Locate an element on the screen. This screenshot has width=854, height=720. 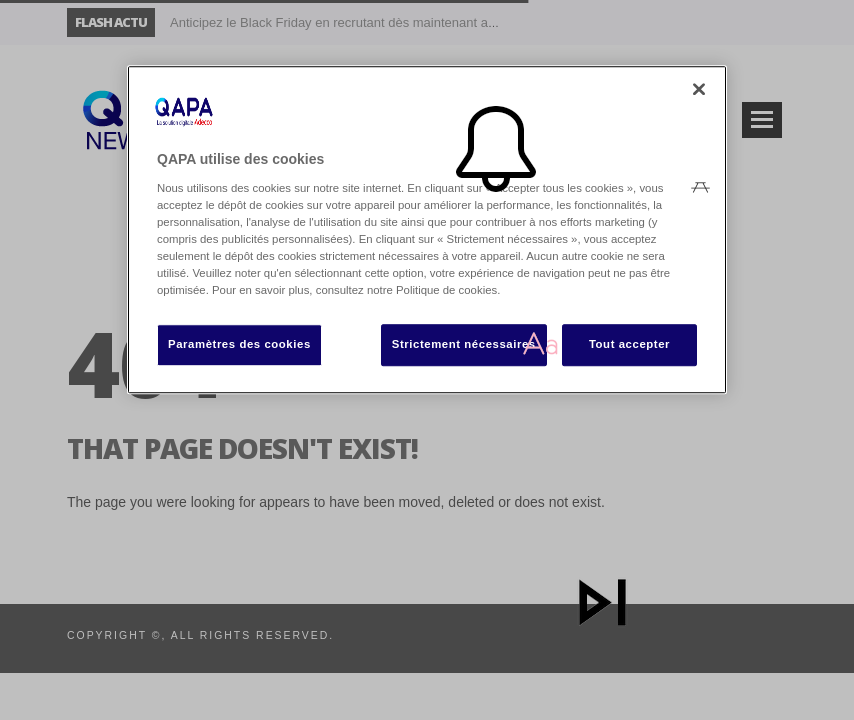
view notifications is located at coordinates (496, 150).